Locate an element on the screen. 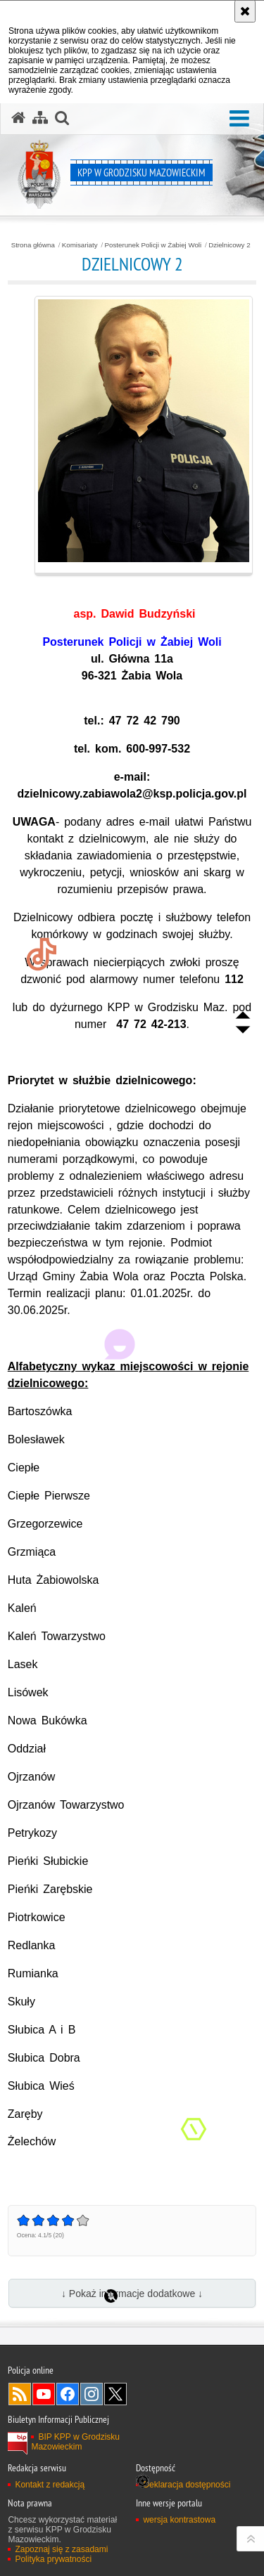 This screenshot has height=2576, width=264. open Nginx Proxy Manager dashboard is located at coordinates (142, 2480).